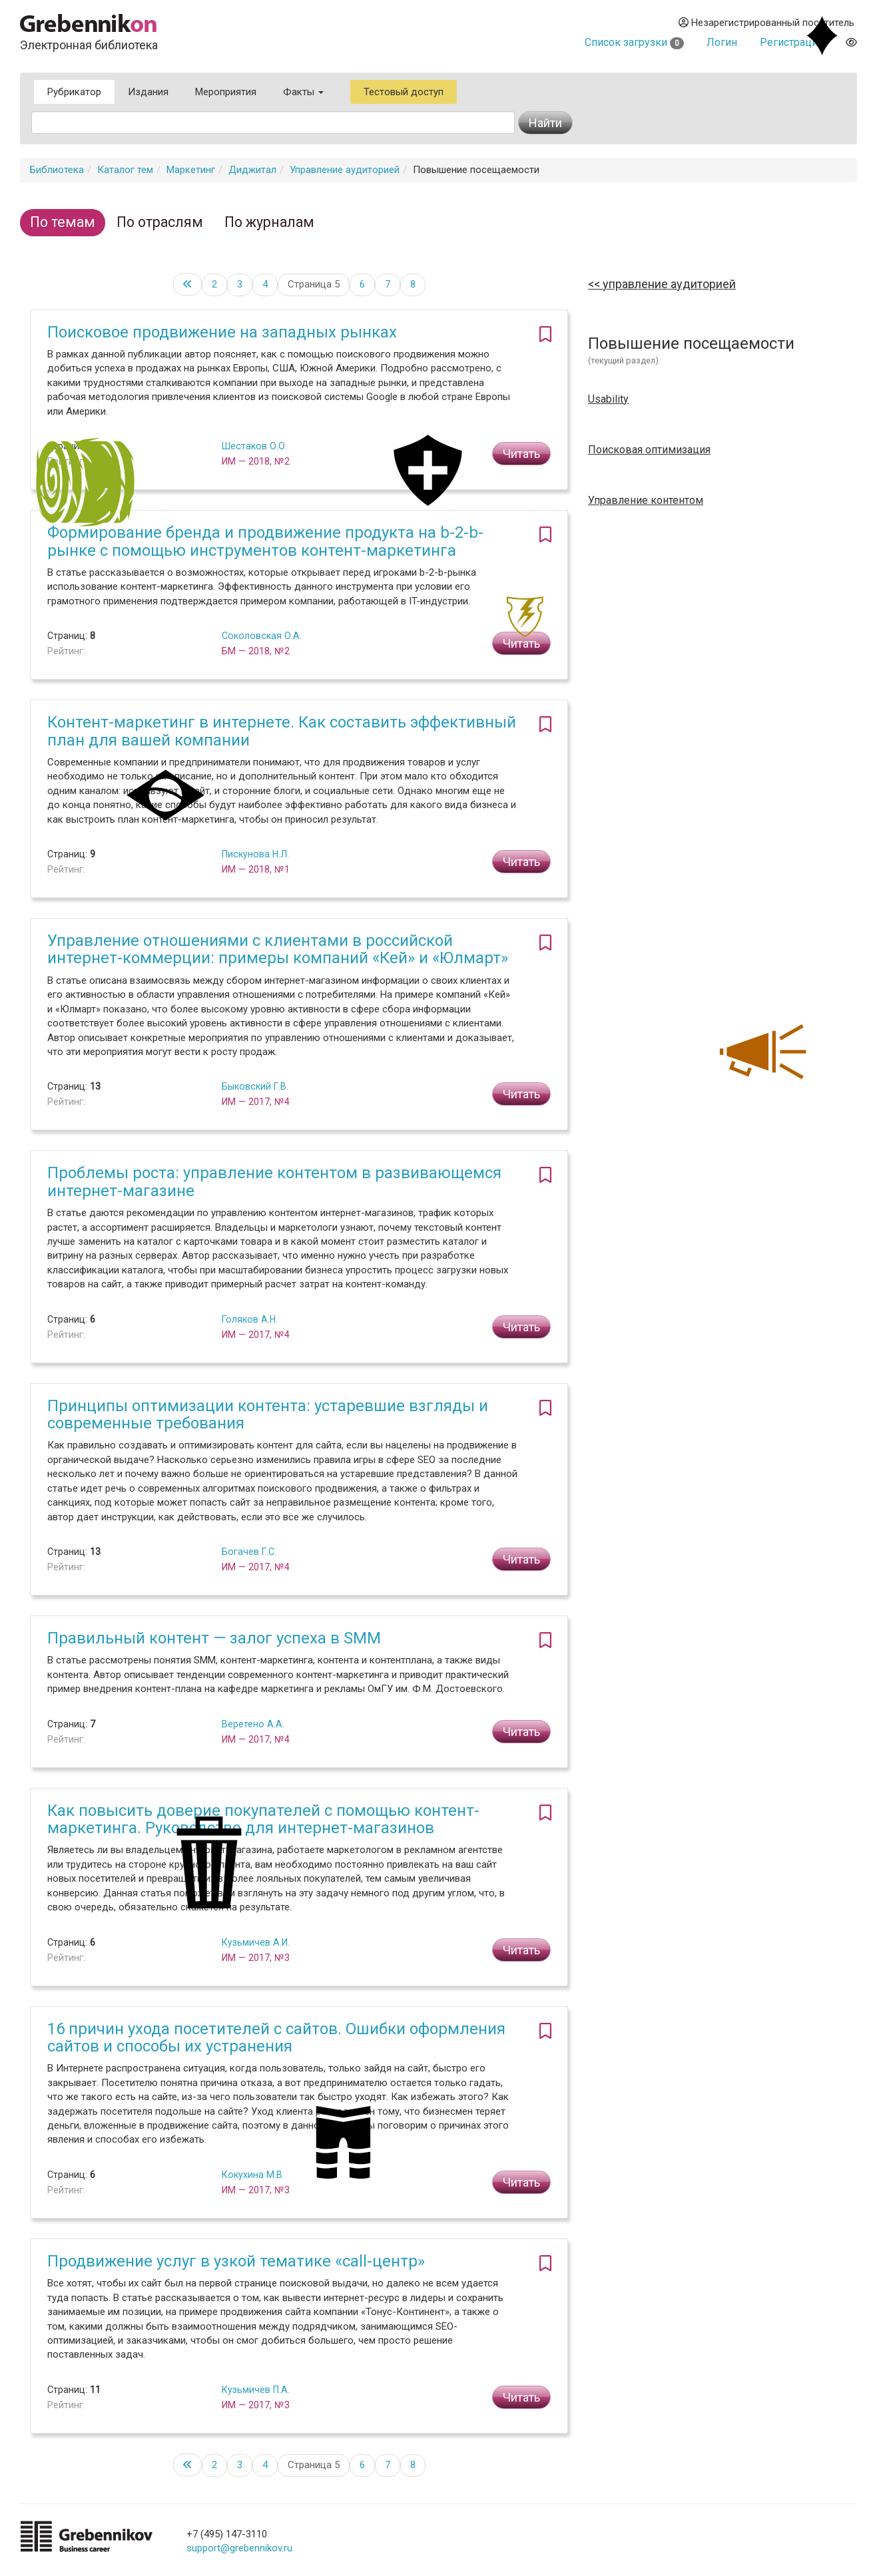 This screenshot has width=877, height=2576. Describe the element at coordinates (343, 2142) in the screenshot. I see `equip armored leg gear` at that location.